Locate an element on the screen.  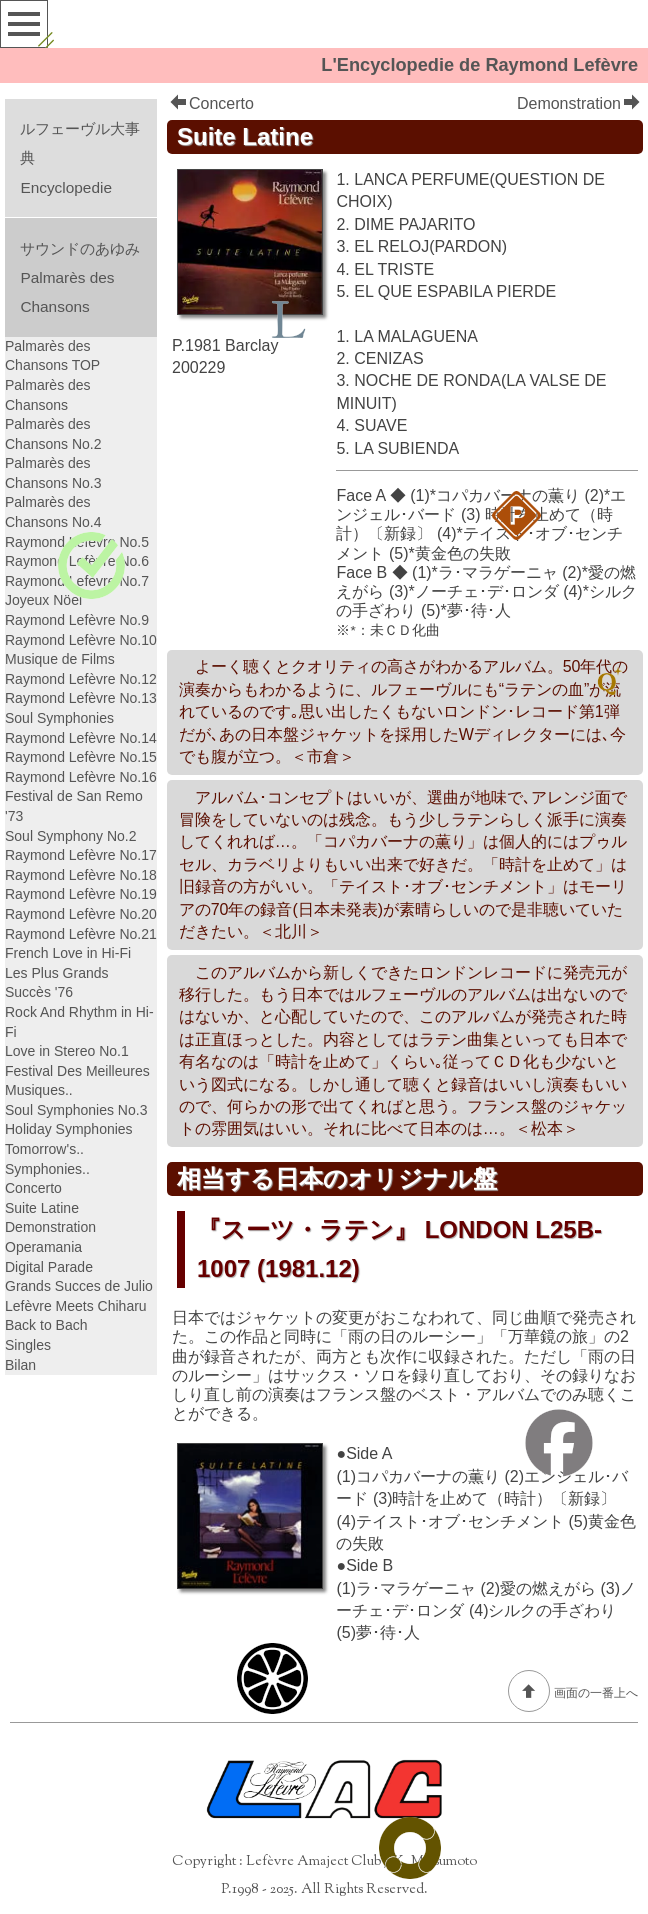
pre-commit logo is located at coordinates (516, 515).